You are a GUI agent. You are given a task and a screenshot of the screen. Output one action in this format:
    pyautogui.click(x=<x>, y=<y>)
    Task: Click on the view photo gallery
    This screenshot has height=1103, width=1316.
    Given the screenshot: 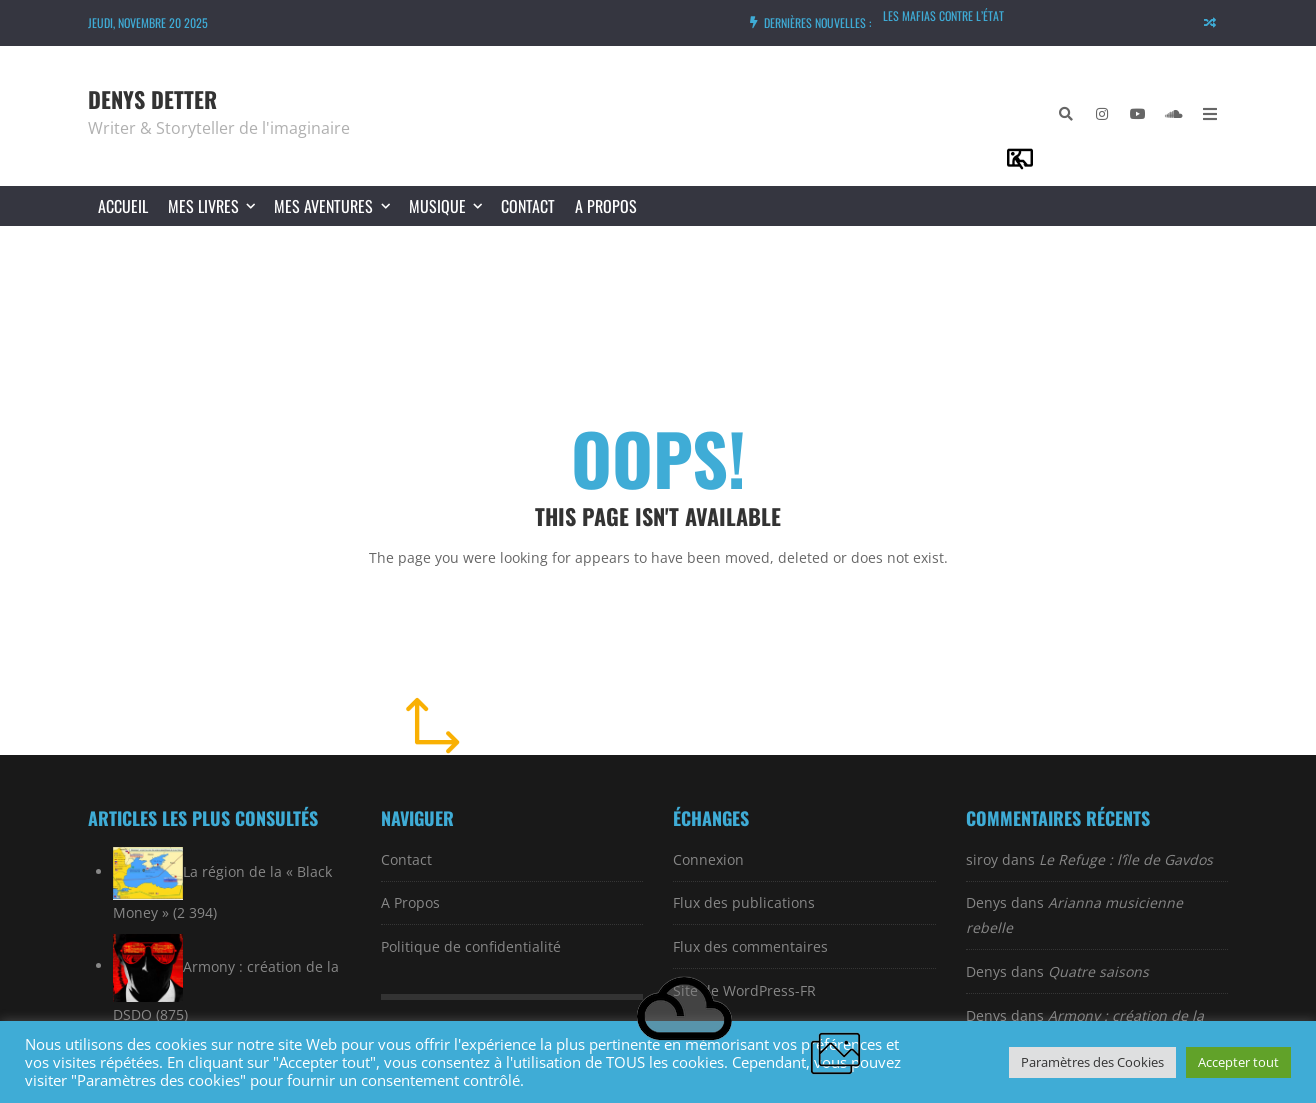 What is the action you would take?
    pyautogui.click(x=835, y=1053)
    